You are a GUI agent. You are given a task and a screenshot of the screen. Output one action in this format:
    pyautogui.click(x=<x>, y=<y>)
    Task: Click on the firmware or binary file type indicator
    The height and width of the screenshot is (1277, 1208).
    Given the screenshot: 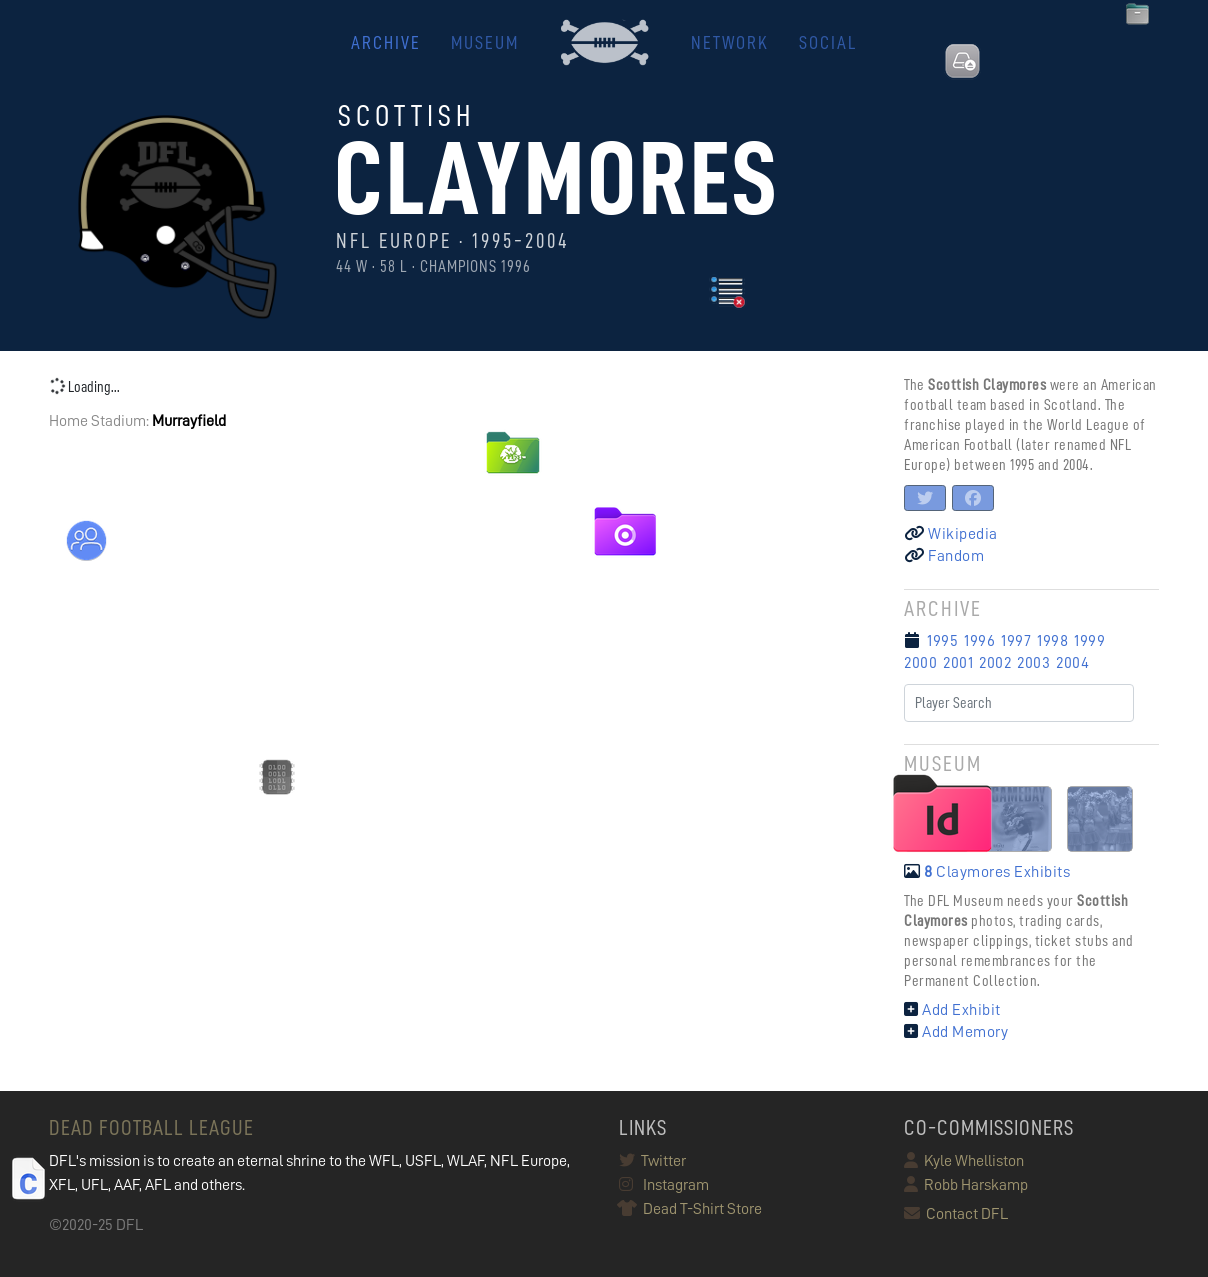 What is the action you would take?
    pyautogui.click(x=277, y=777)
    